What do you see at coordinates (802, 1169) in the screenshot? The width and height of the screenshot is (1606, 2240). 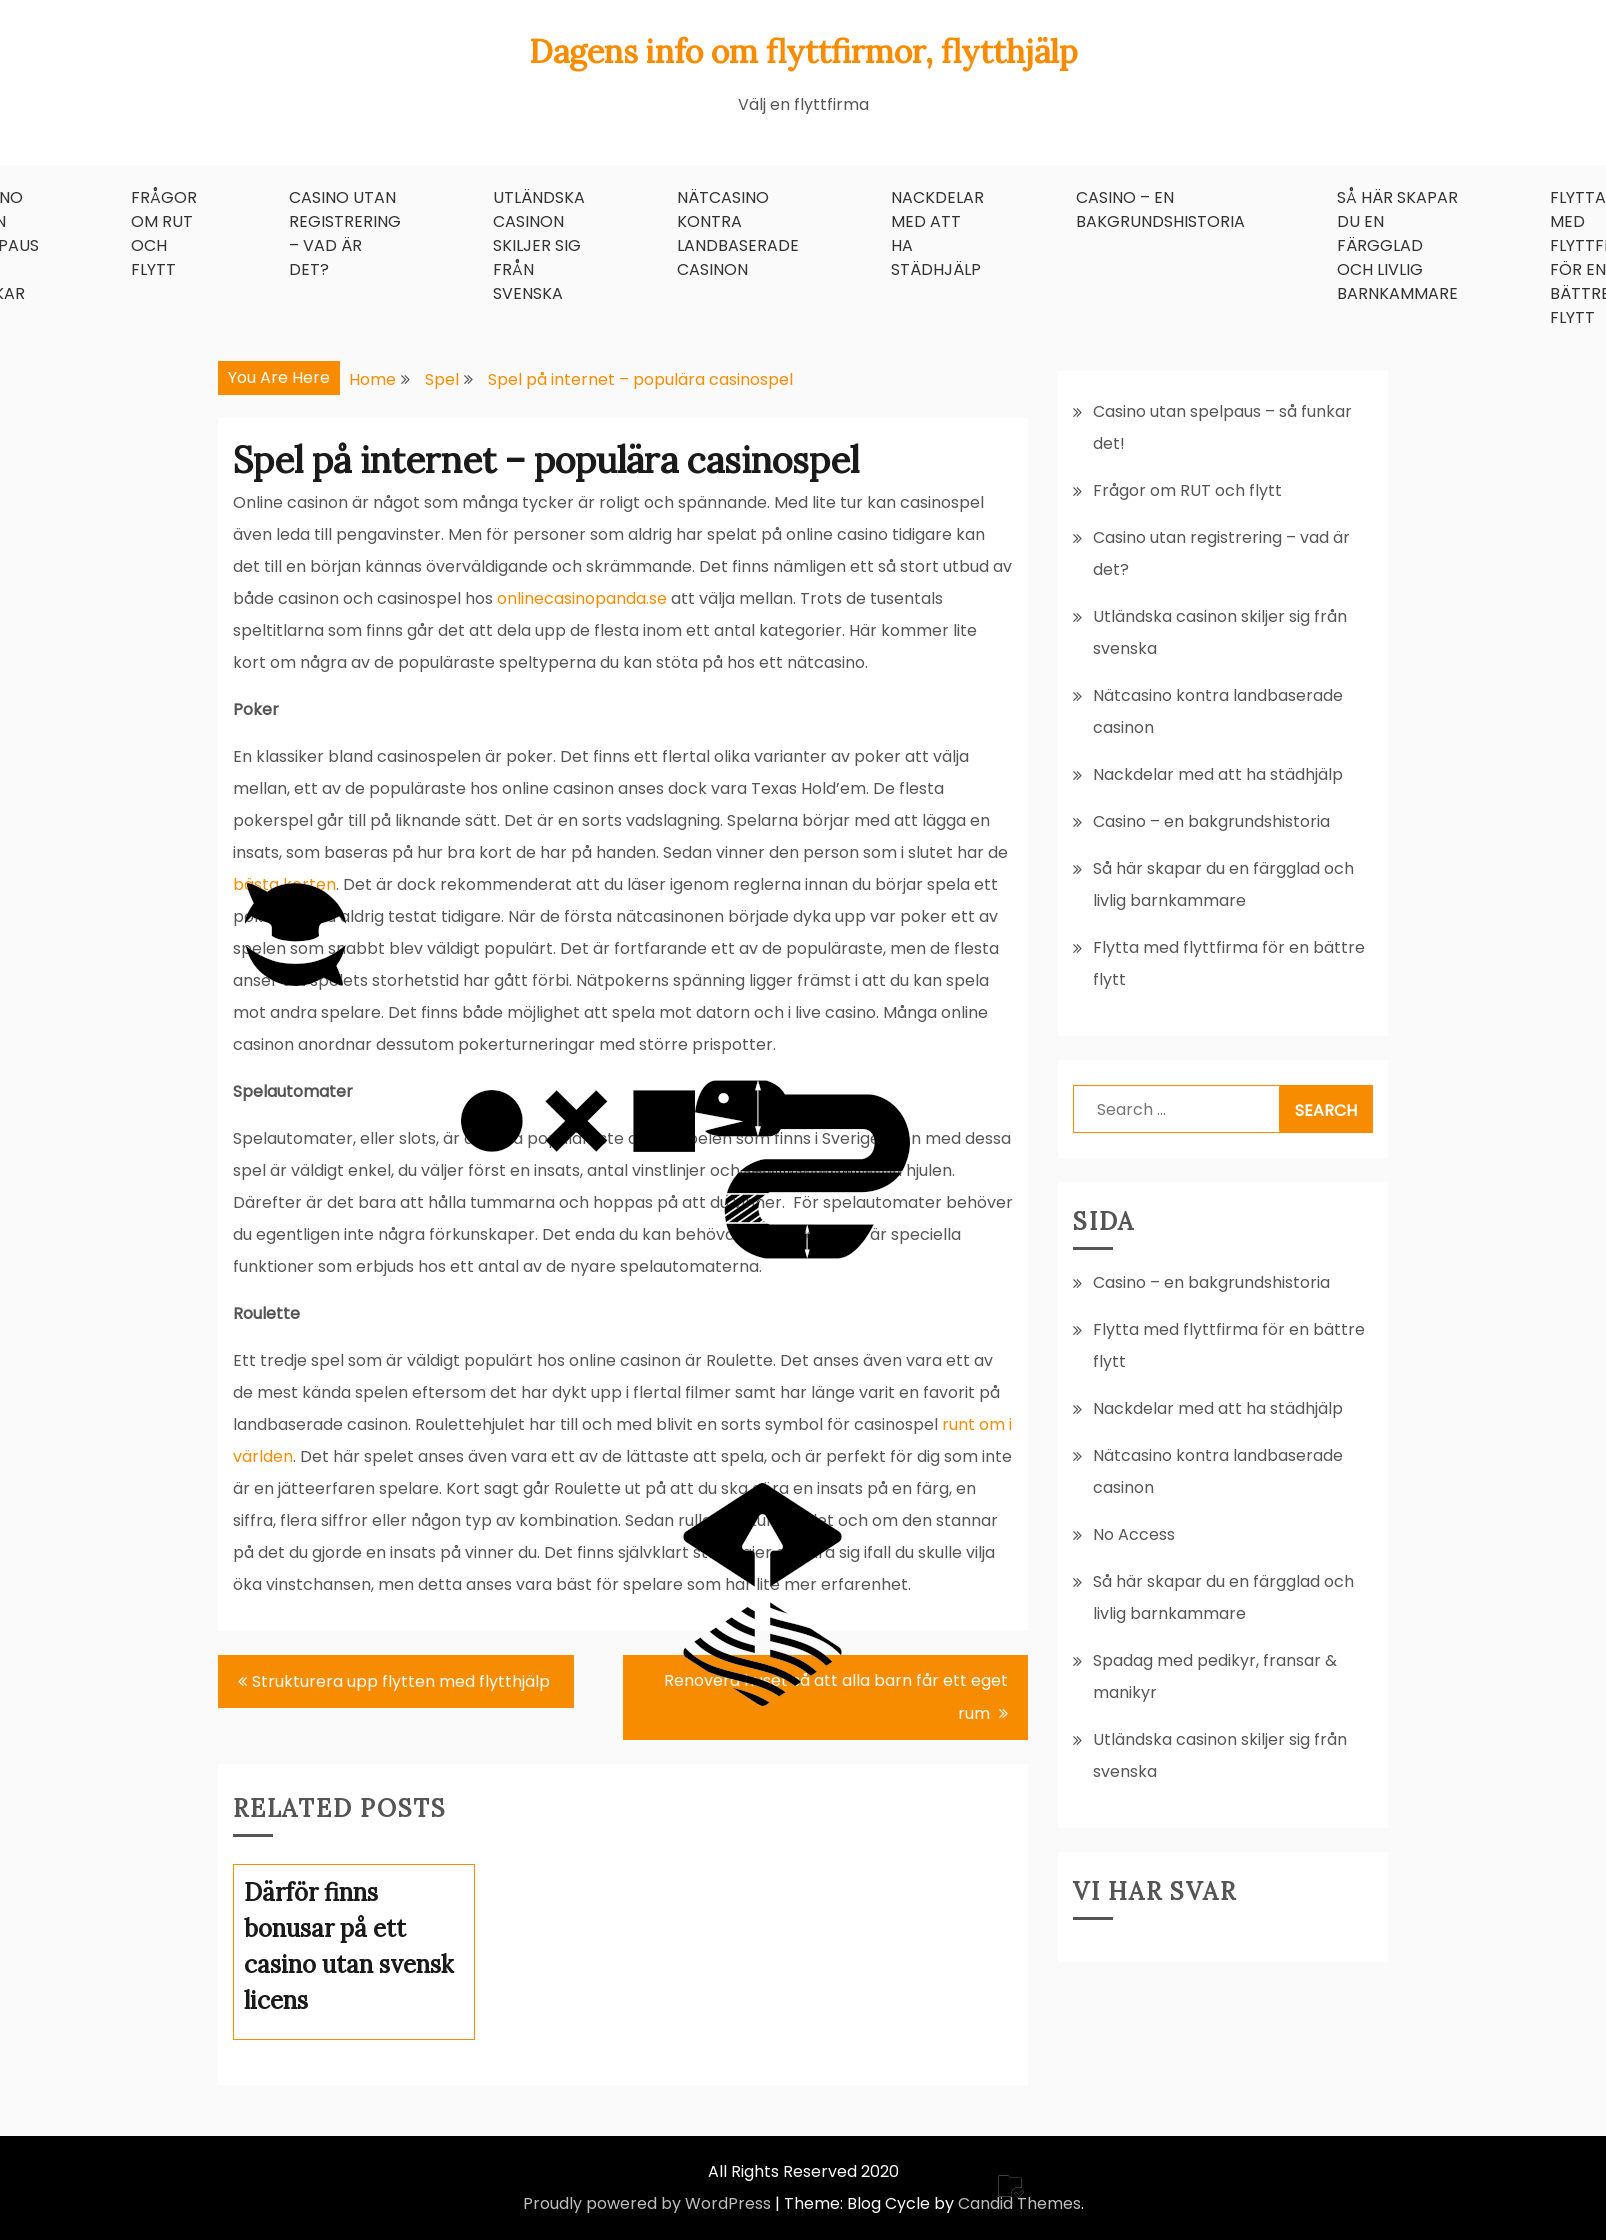 I see `pyscaffold python project scaffolding tool logo` at bounding box center [802, 1169].